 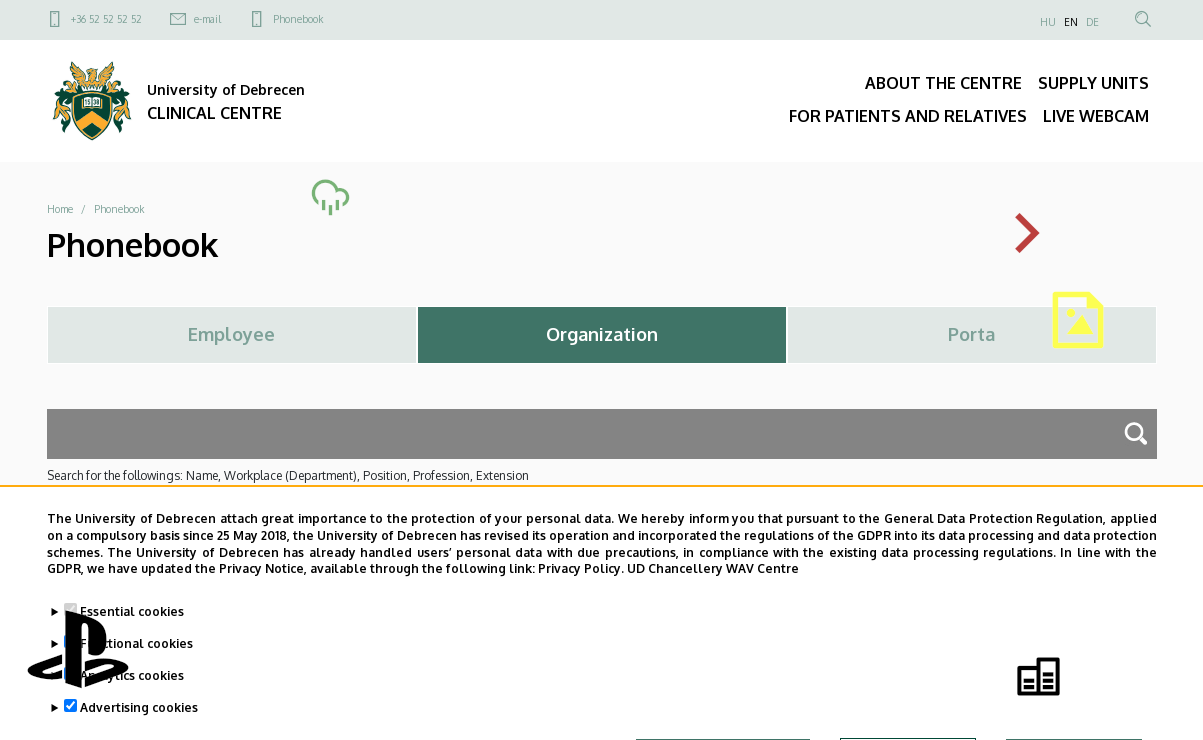 What do you see at coordinates (79, 647) in the screenshot?
I see `open PlayStation app or services` at bounding box center [79, 647].